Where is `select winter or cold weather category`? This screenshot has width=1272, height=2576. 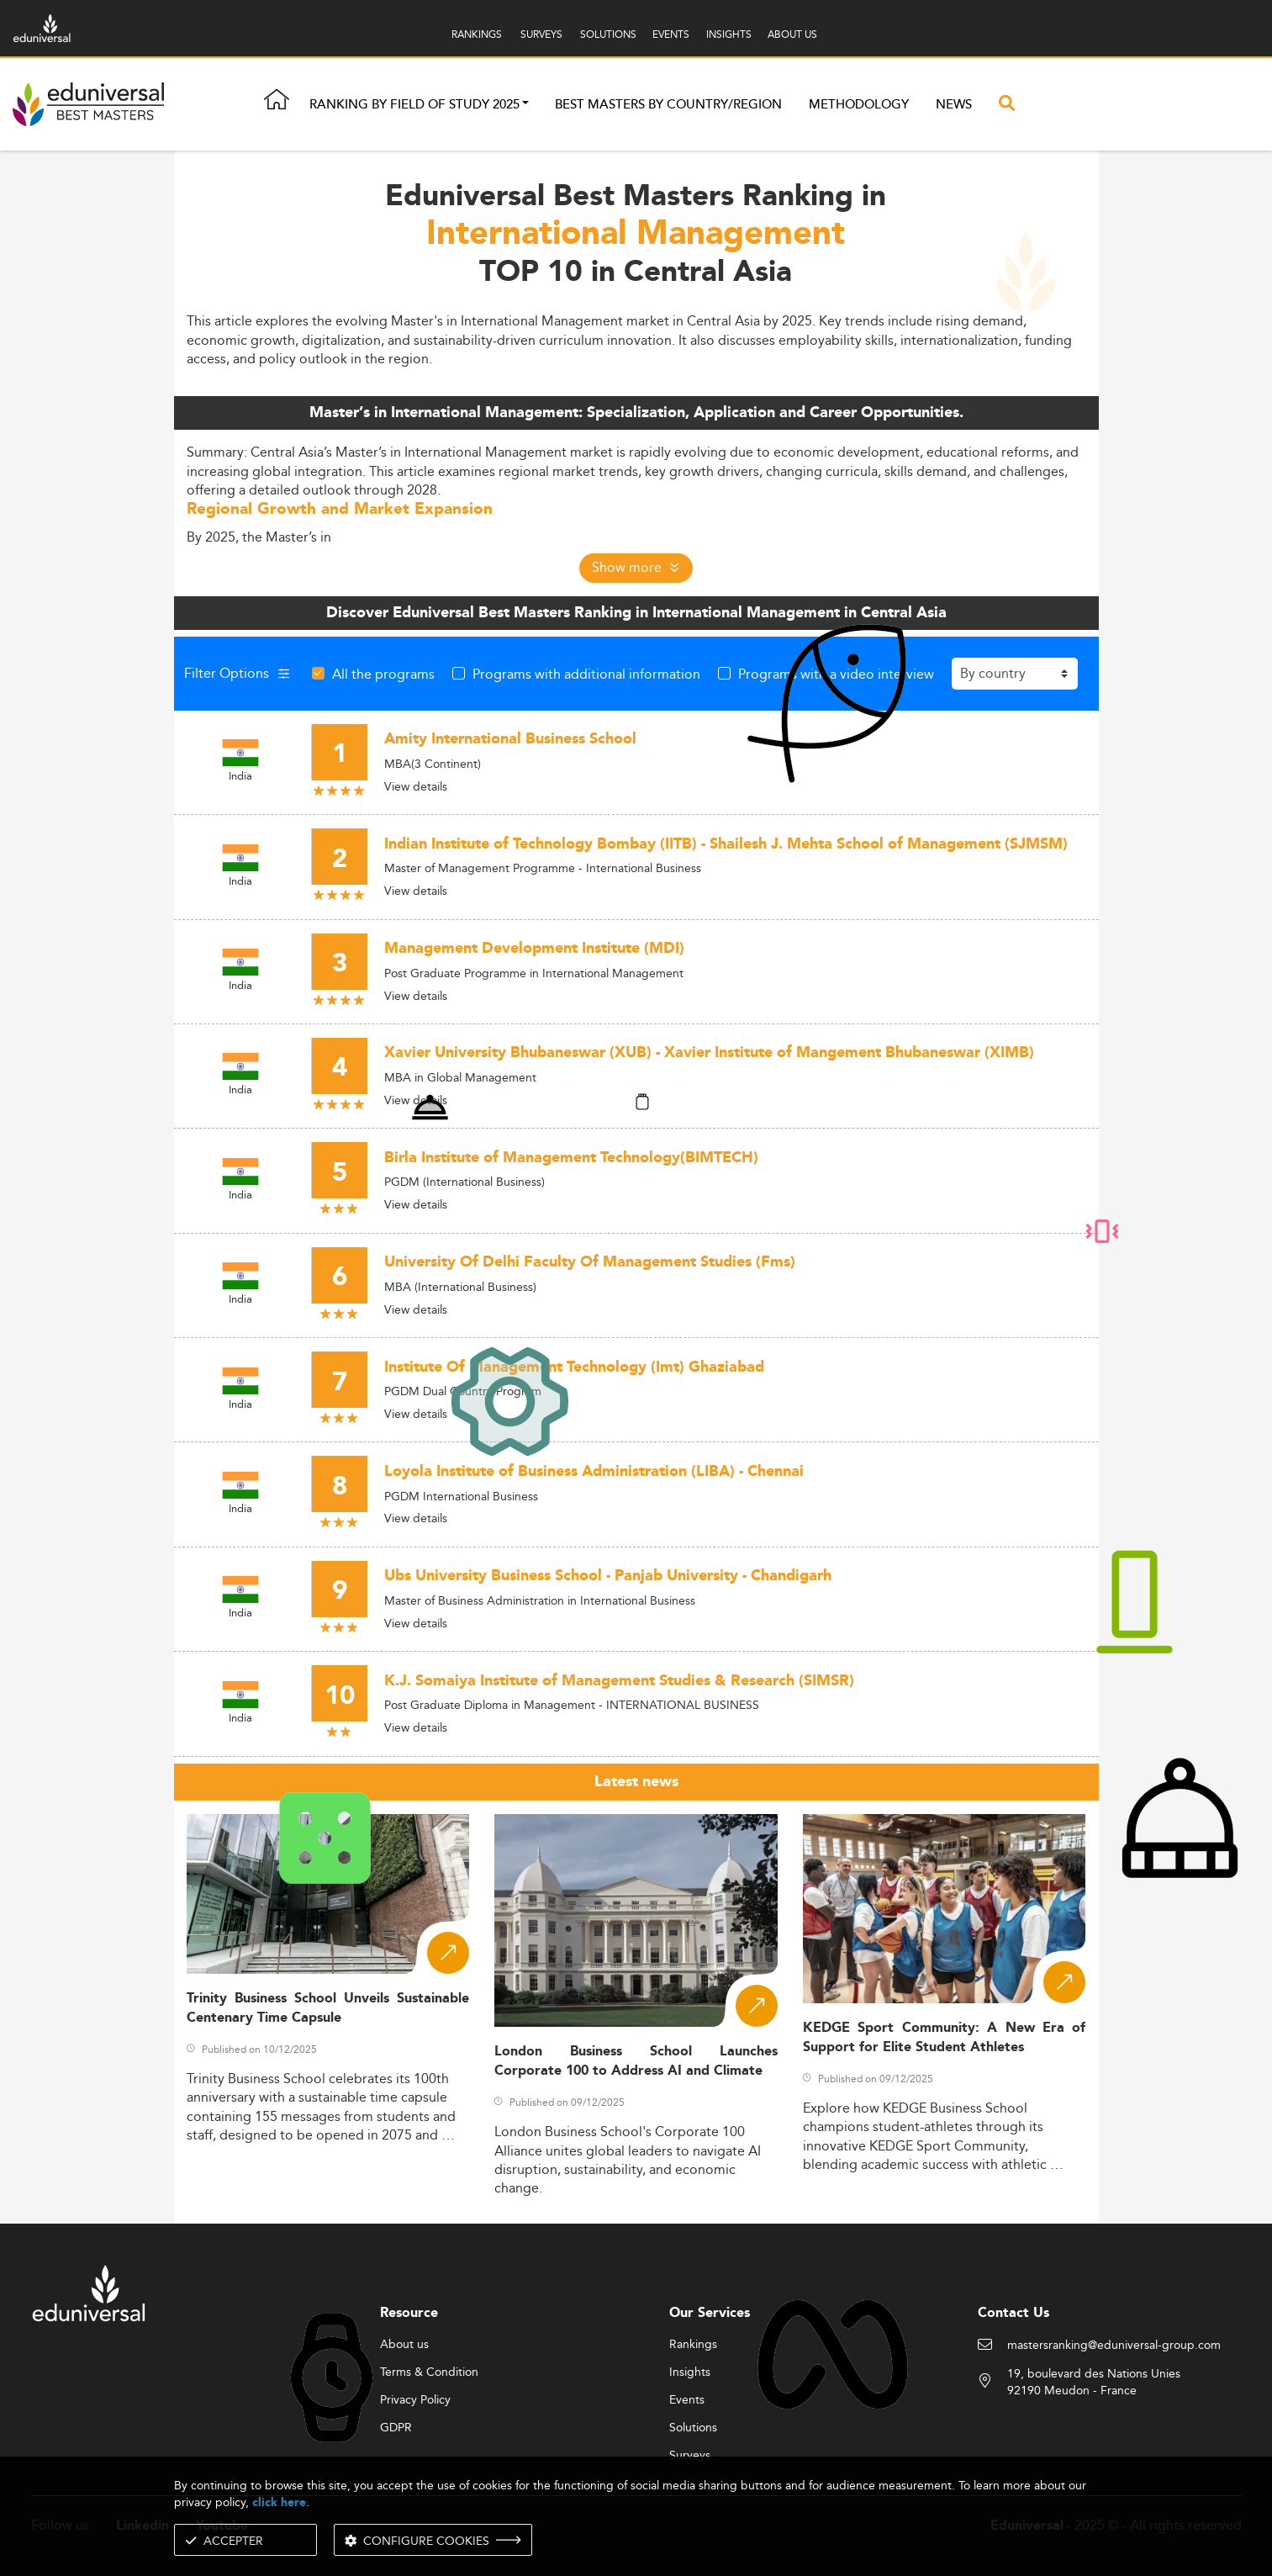
select winter or cold weather category is located at coordinates (1180, 1824).